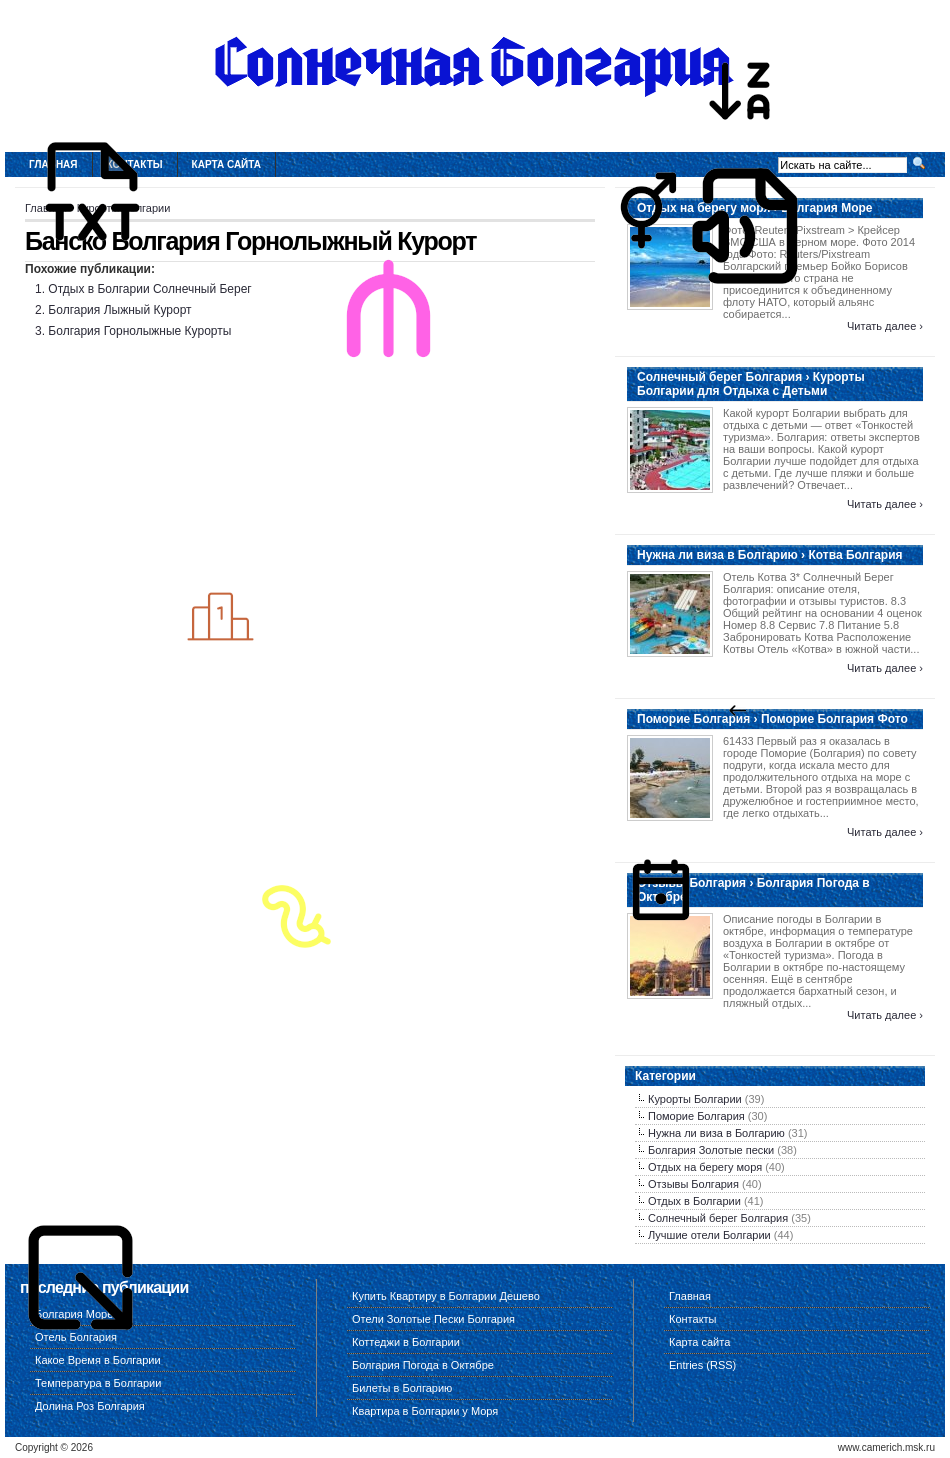 This screenshot has width=950, height=1458. I want to click on expand content to full screen, so click(80, 1277).